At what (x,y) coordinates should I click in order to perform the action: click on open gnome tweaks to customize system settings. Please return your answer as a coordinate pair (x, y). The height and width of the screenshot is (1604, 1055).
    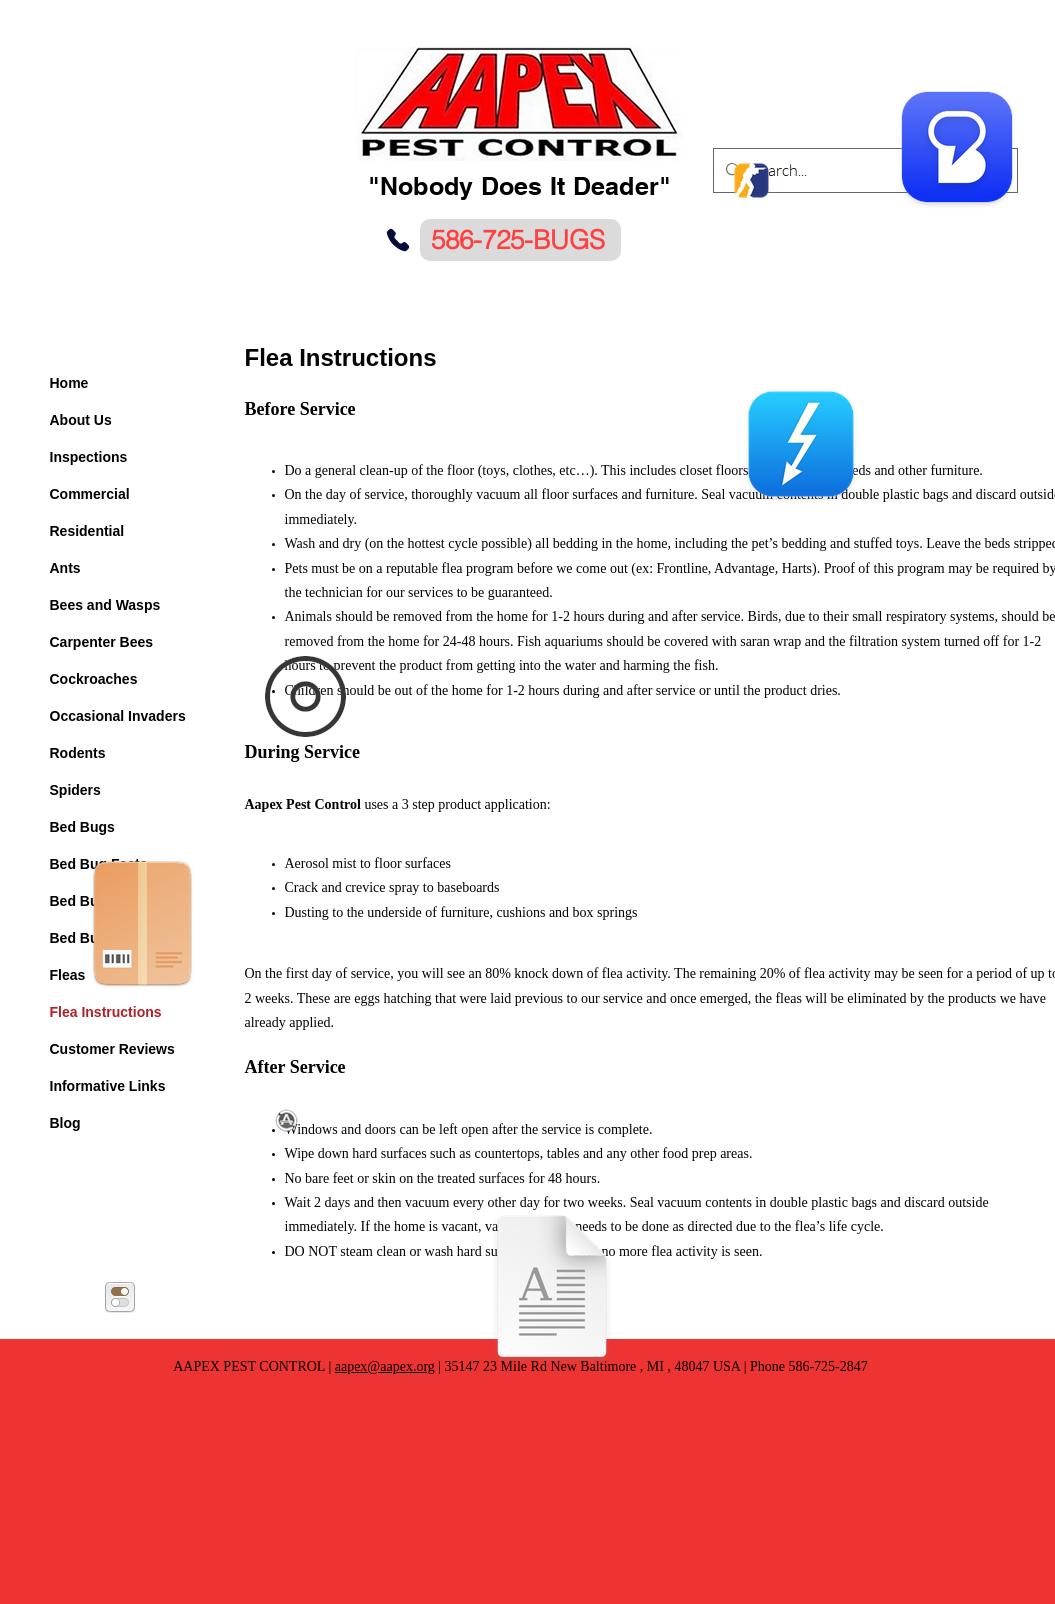
    Looking at the image, I should click on (120, 1297).